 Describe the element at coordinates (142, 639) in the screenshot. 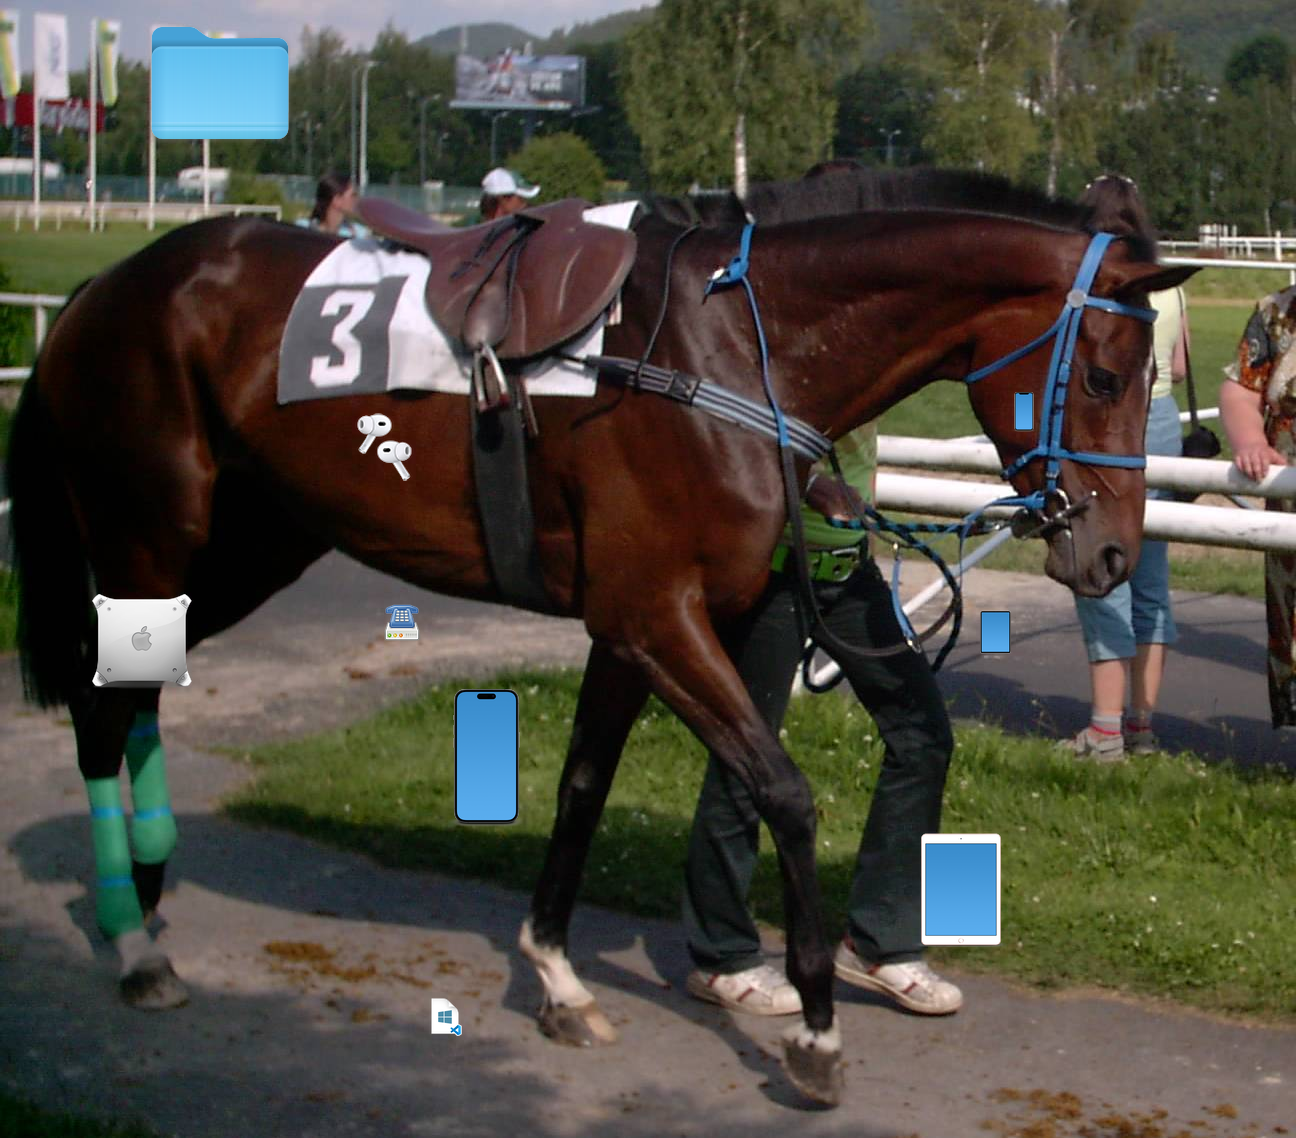

I see `indicates a power mac g4 quicksilver device` at that location.